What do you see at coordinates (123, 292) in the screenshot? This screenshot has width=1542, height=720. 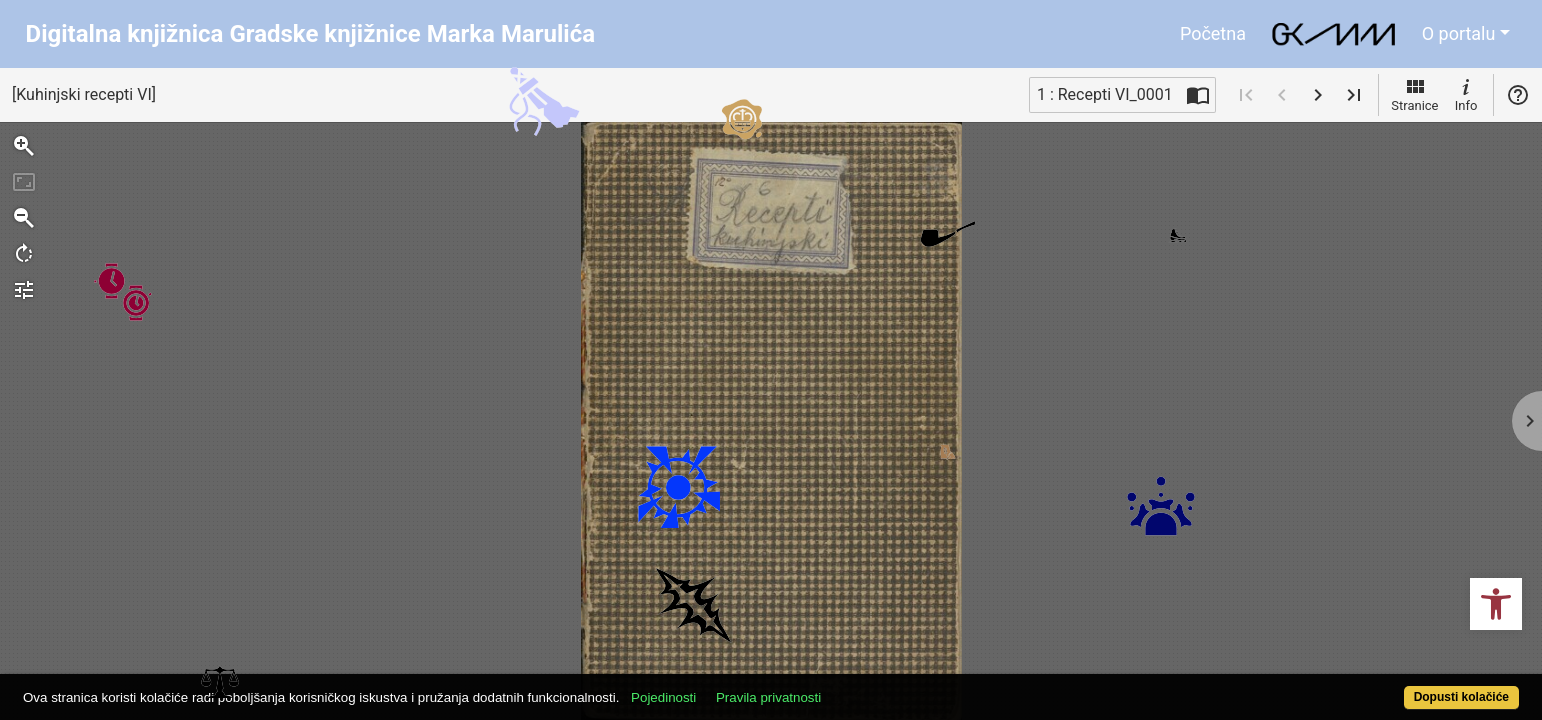 I see `sync time across multiple devices` at bounding box center [123, 292].